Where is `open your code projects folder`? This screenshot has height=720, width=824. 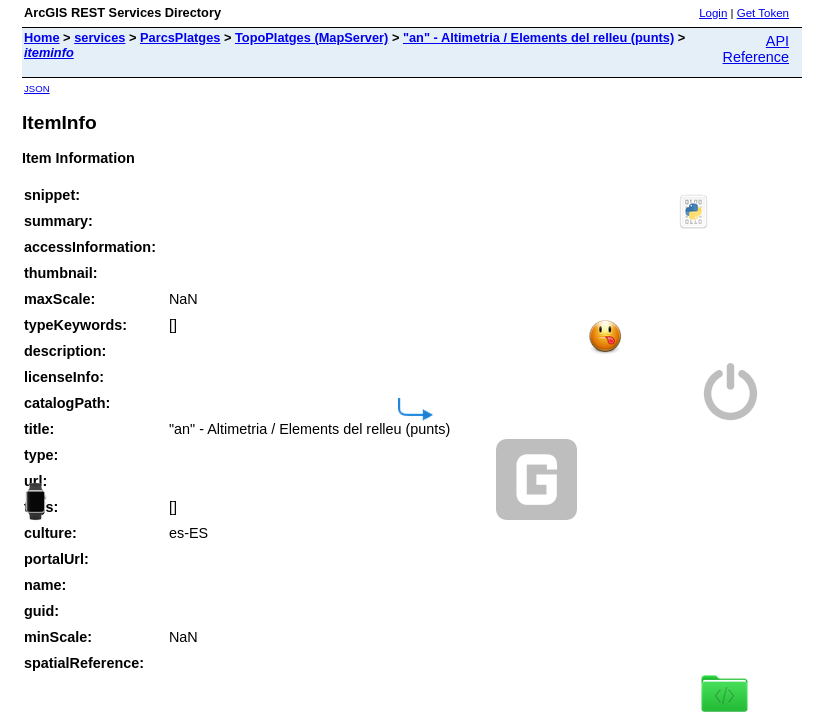 open your code projects folder is located at coordinates (724, 693).